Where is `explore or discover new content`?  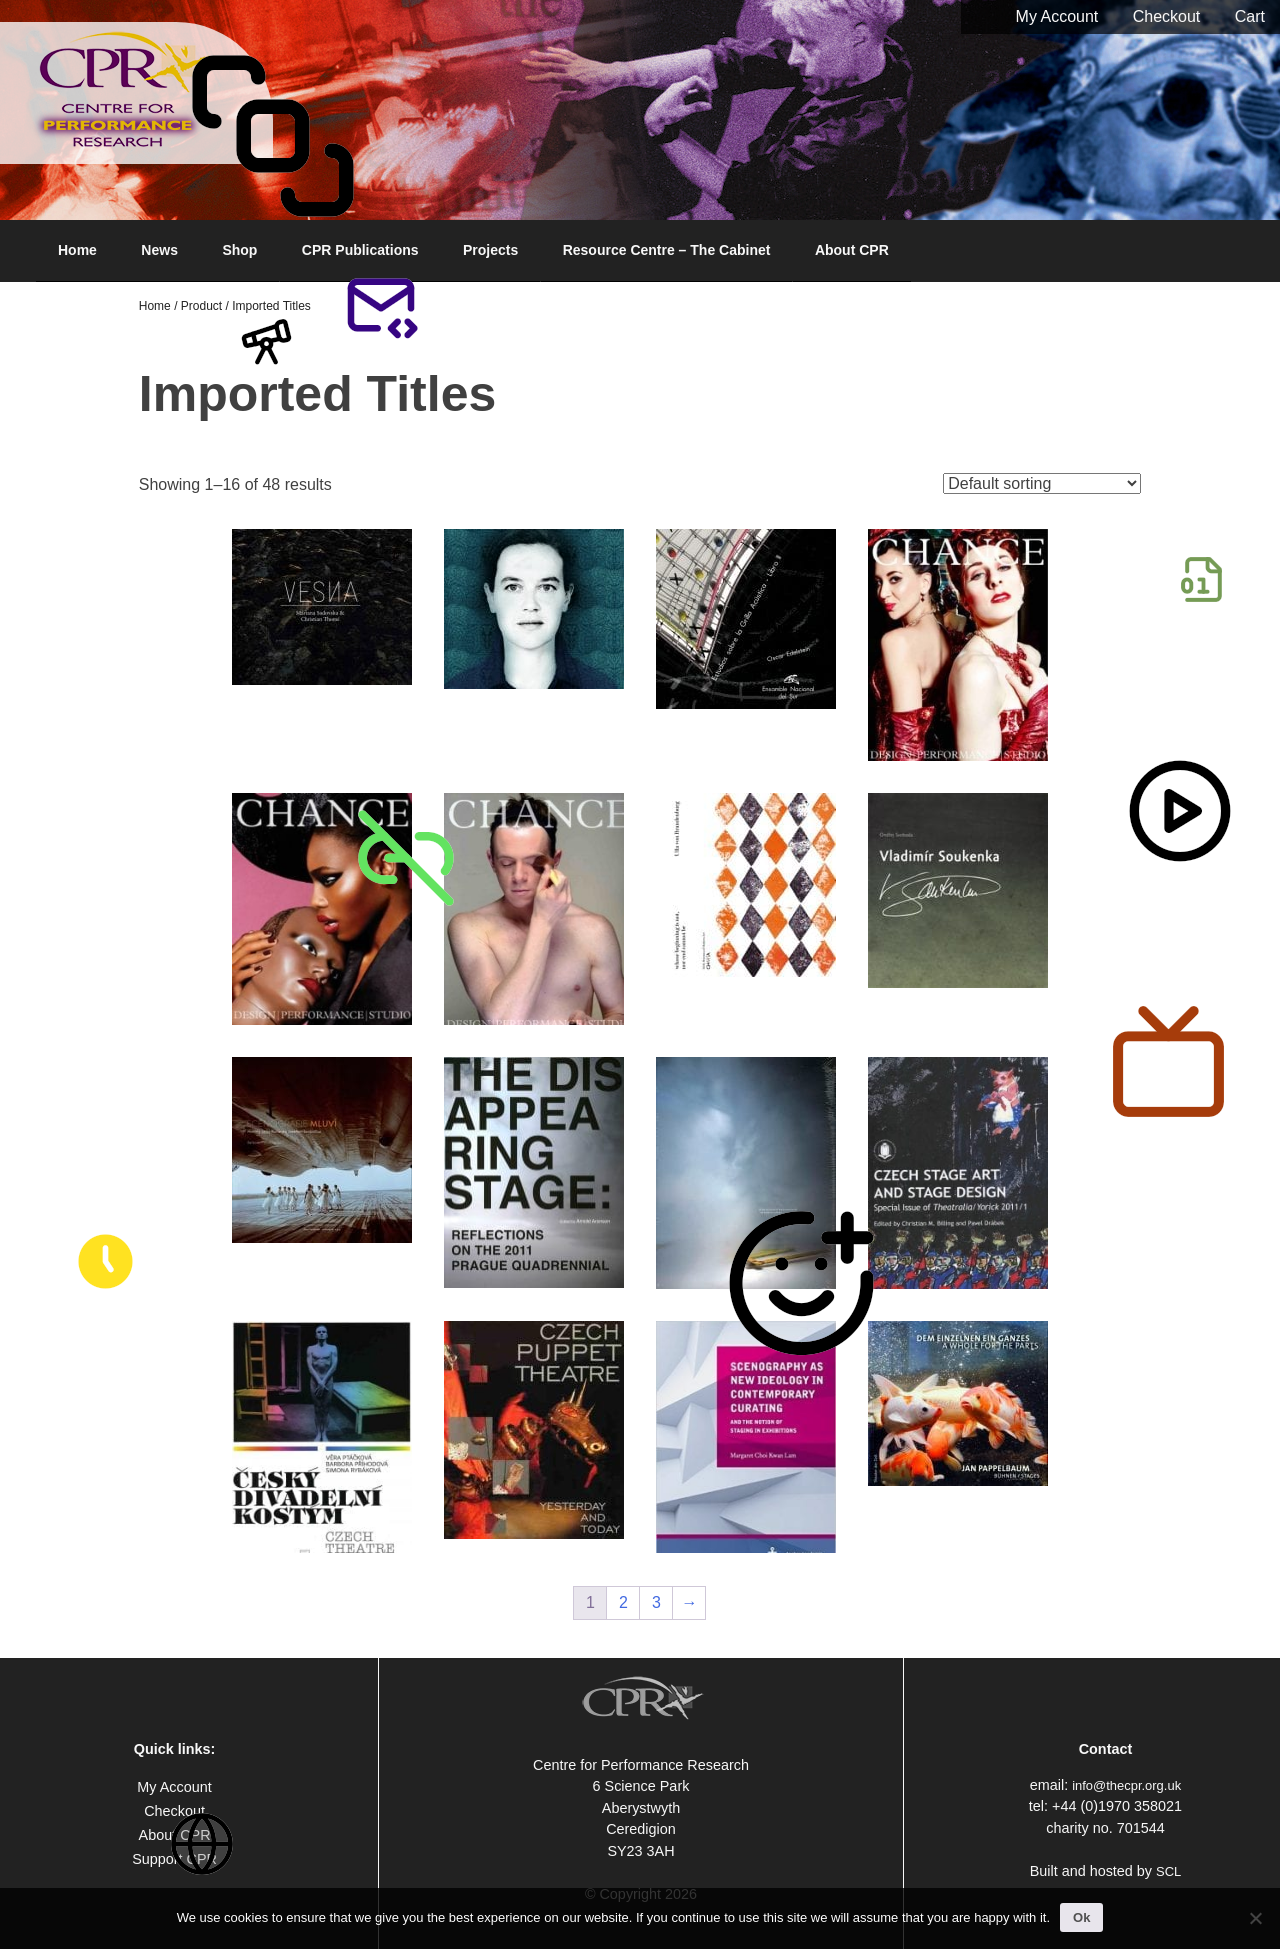
explore or discover new content is located at coordinates (266, 341).